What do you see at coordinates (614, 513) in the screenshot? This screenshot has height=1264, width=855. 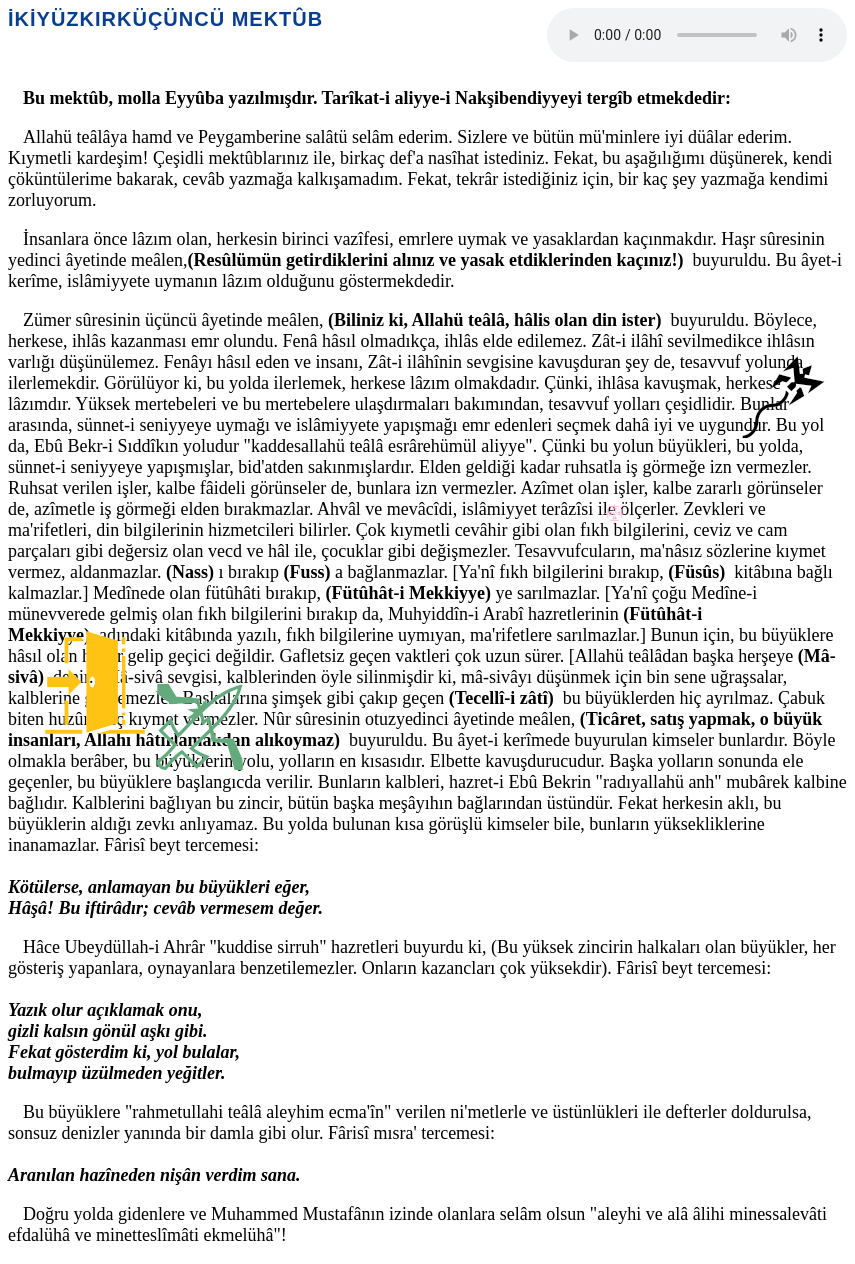 I see `religious or gothic-themed game category` at bounding box center [614, 513].